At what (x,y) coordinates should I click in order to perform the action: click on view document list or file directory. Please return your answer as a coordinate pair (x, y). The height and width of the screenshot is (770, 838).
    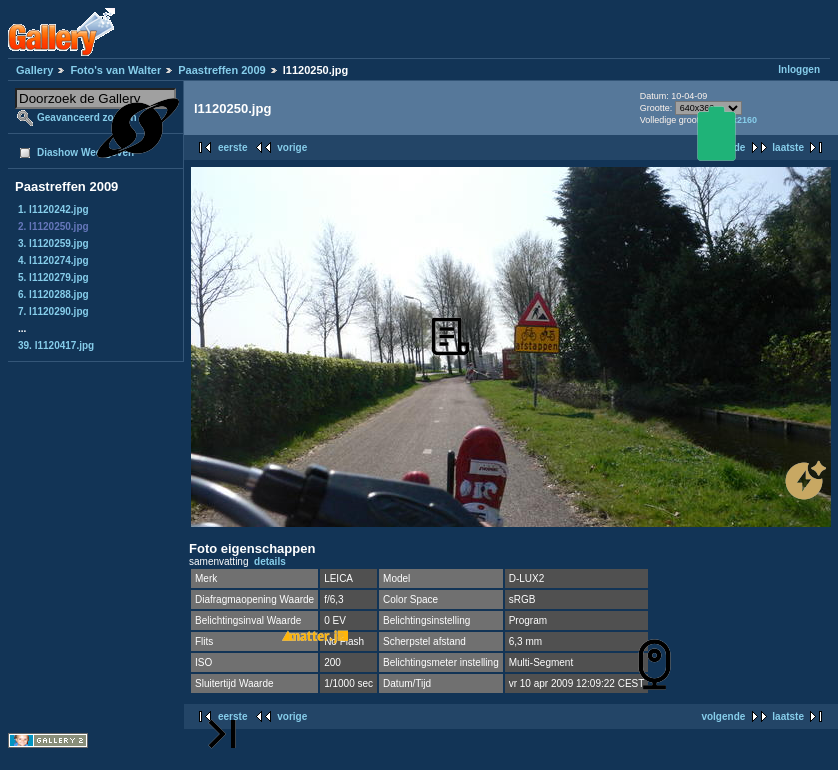
    Looking at the image, I should click on (450, 336).